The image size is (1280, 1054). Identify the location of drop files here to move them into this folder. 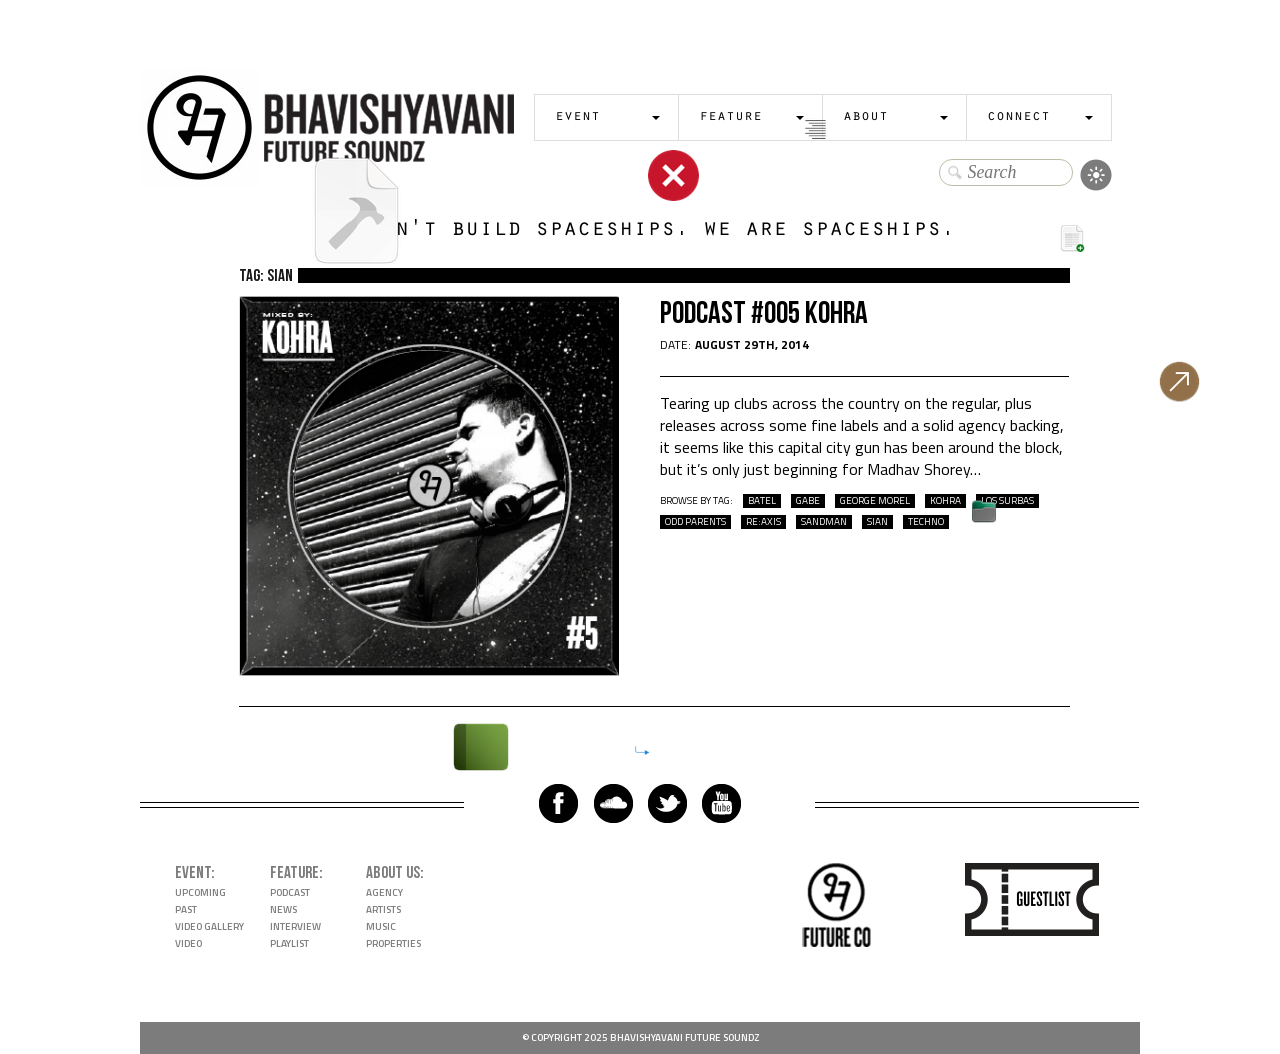
(984, 511).